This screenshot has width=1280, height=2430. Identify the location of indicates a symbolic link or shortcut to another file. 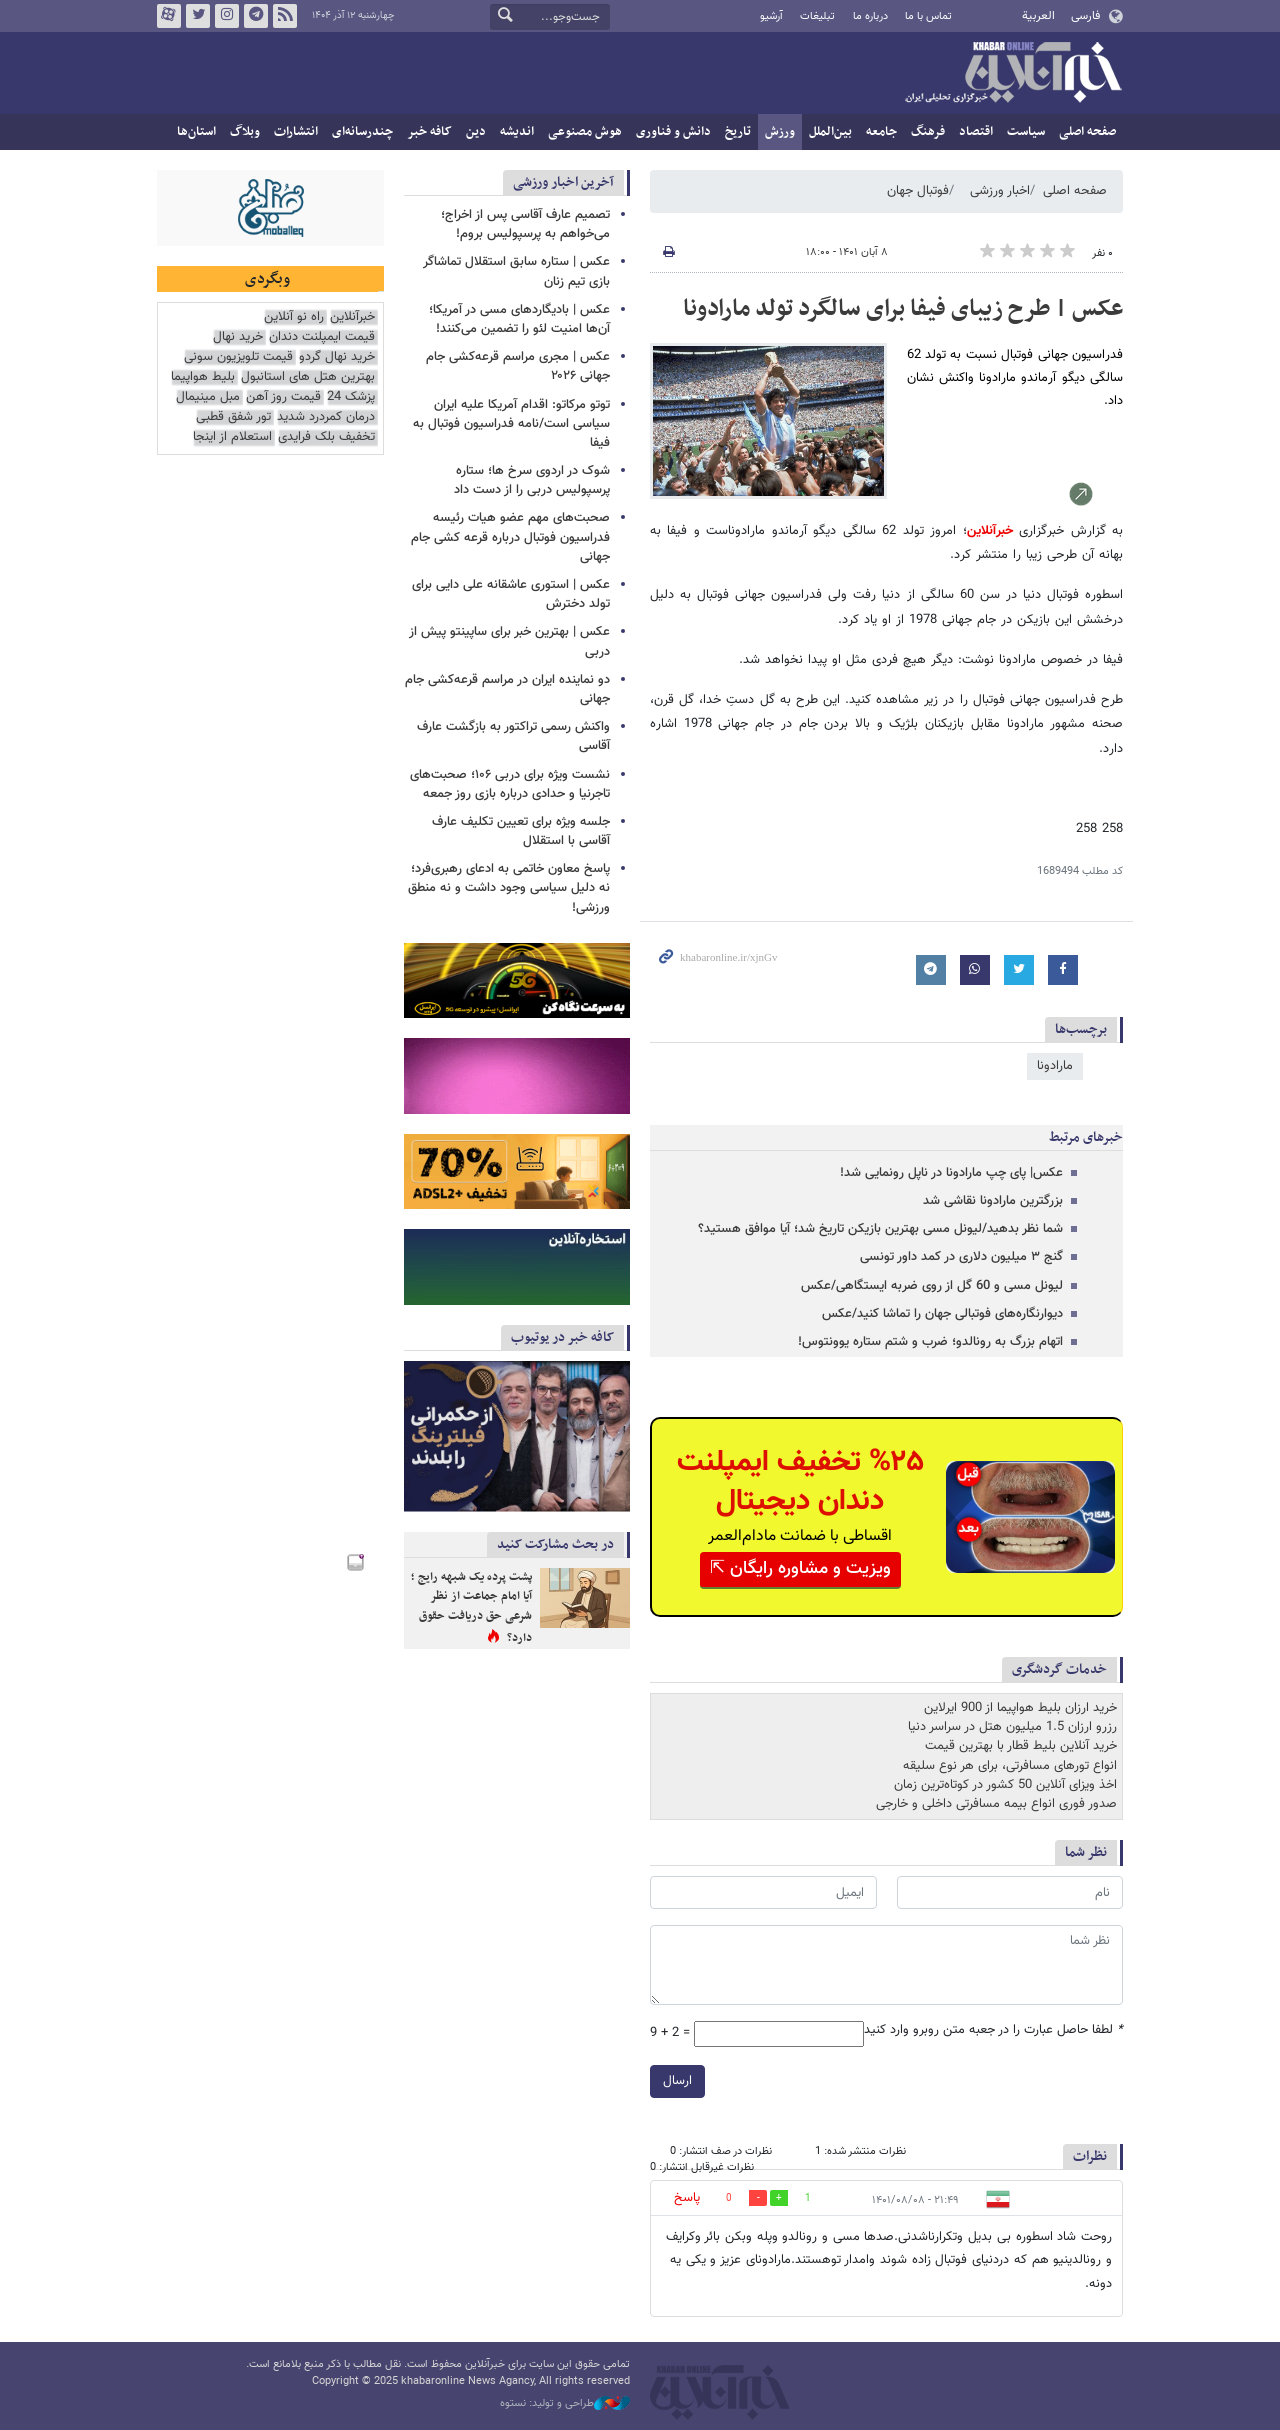
(1081, 494).